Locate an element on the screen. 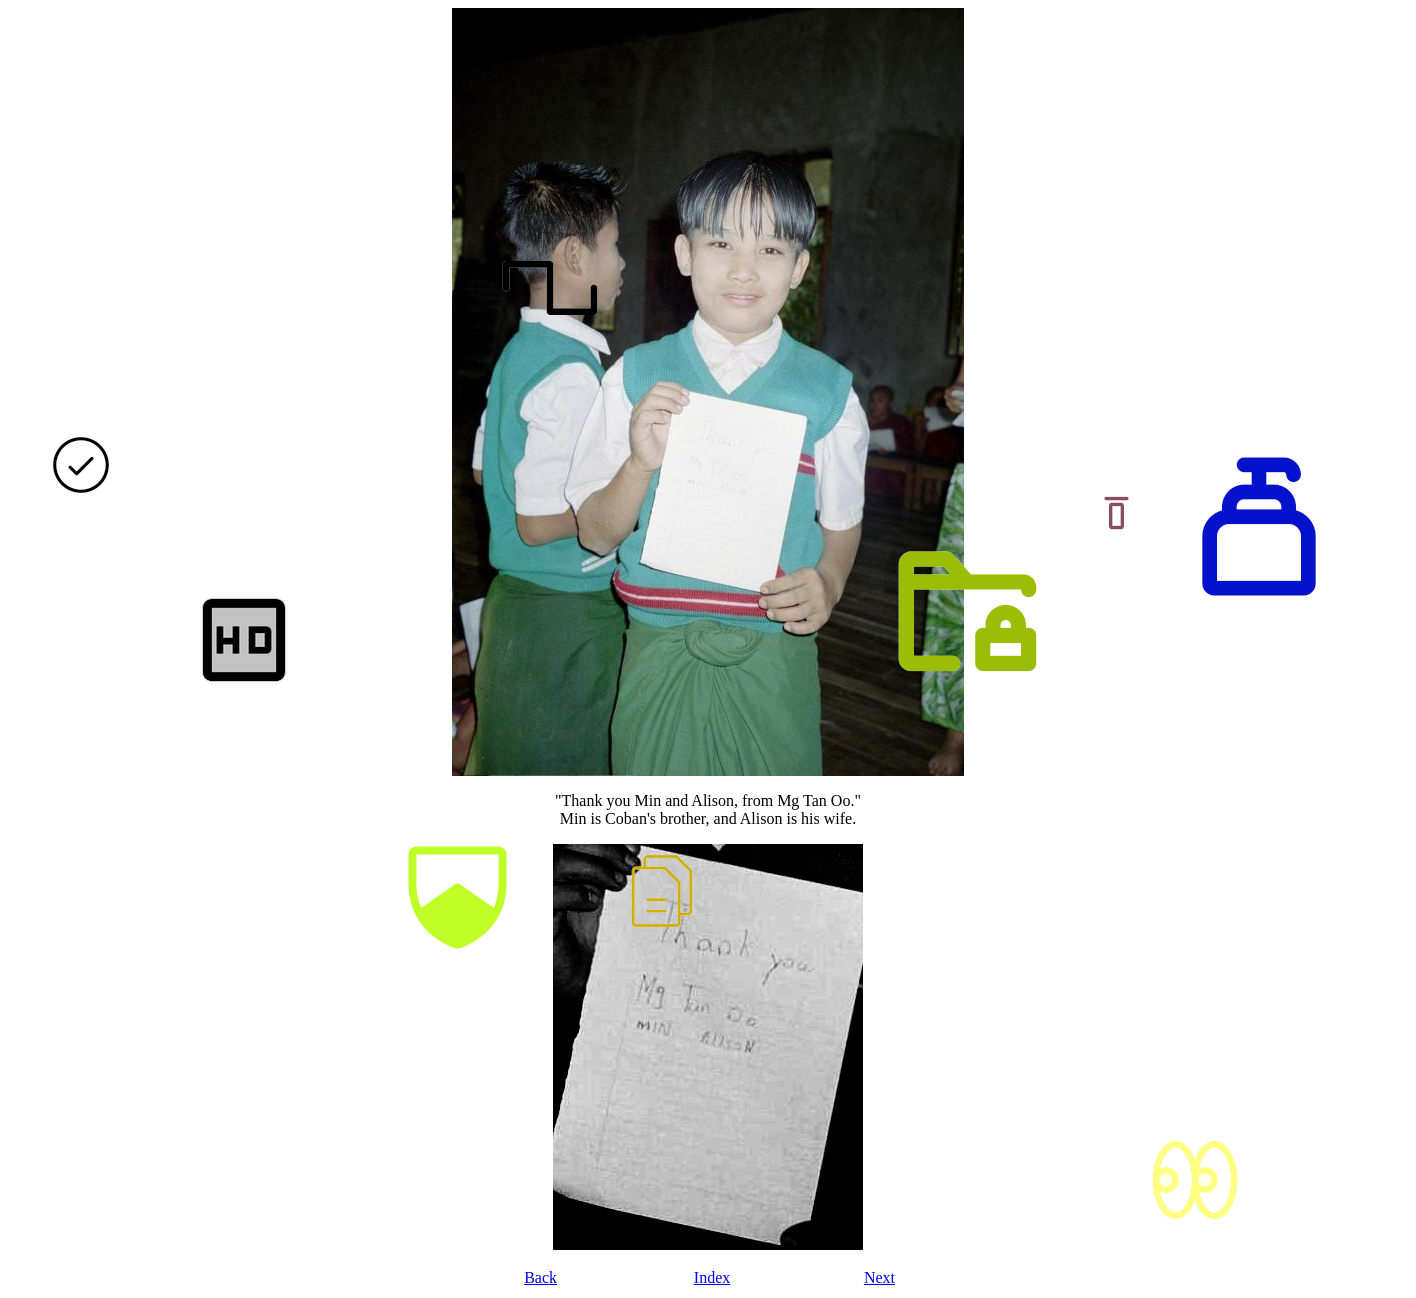  view who has seen your content is located at coordinates (1195, 1180).